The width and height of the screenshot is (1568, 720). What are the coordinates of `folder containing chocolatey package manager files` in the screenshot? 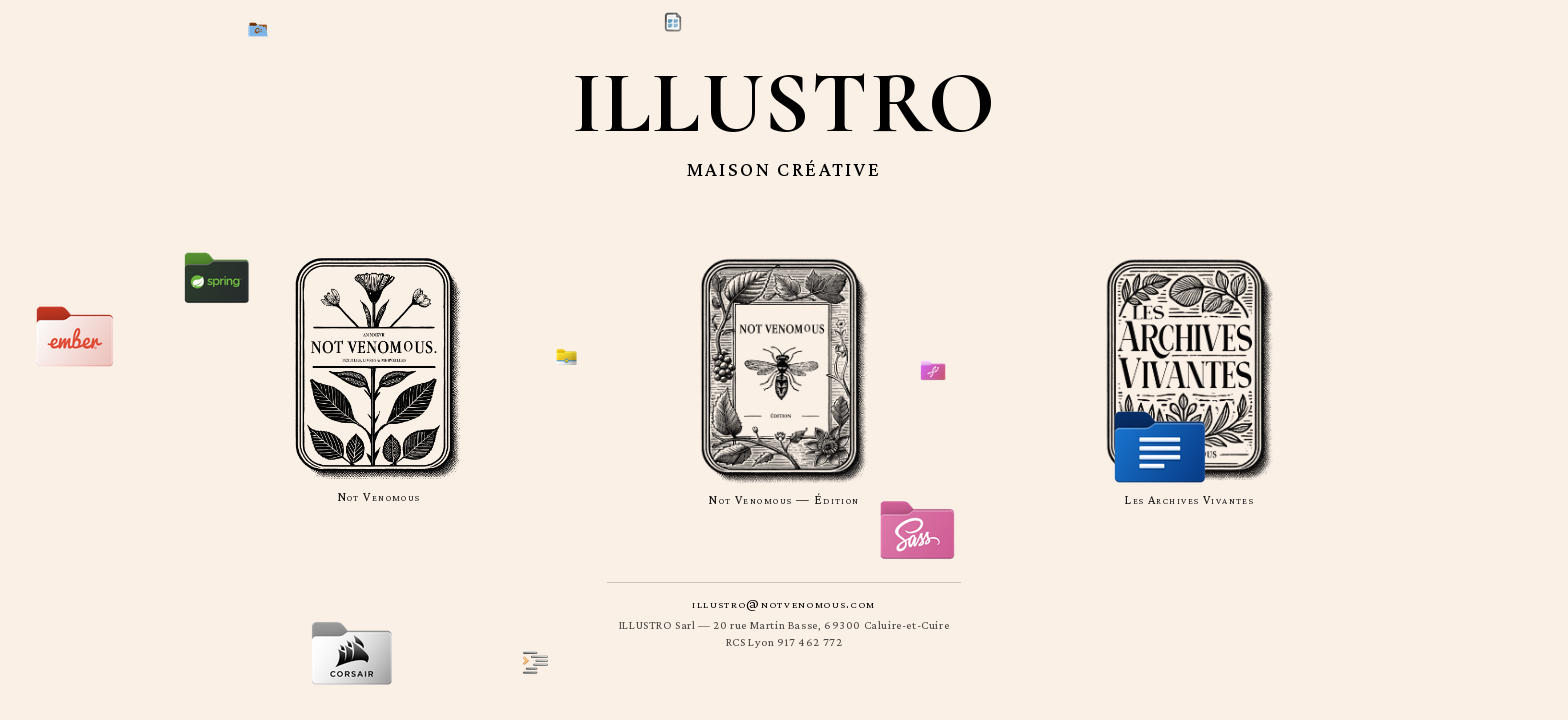 It's located at (258, 30).